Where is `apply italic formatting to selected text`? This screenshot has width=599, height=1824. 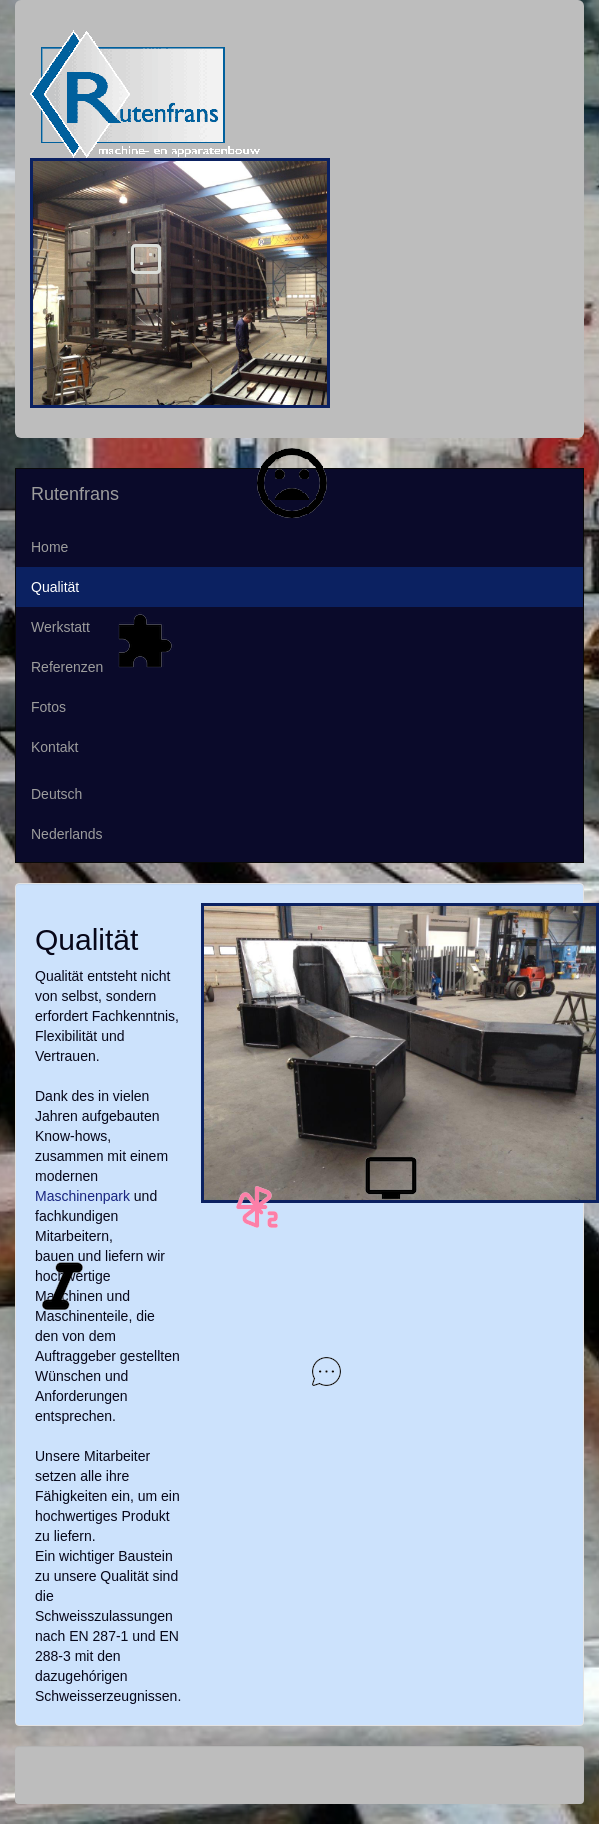
apply italic formatting to selected text is located at coordinates (62, 1289).